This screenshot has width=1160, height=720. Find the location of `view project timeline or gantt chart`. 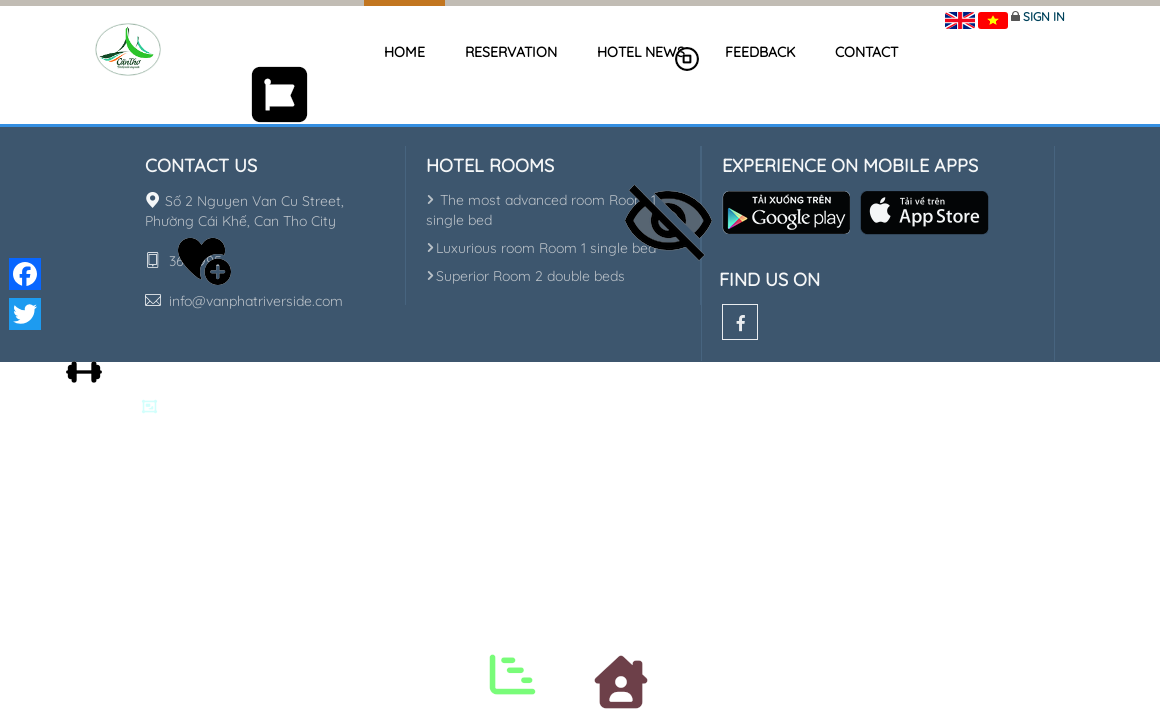

view project timeline or gantt chart is located at coordinates (512, 674).